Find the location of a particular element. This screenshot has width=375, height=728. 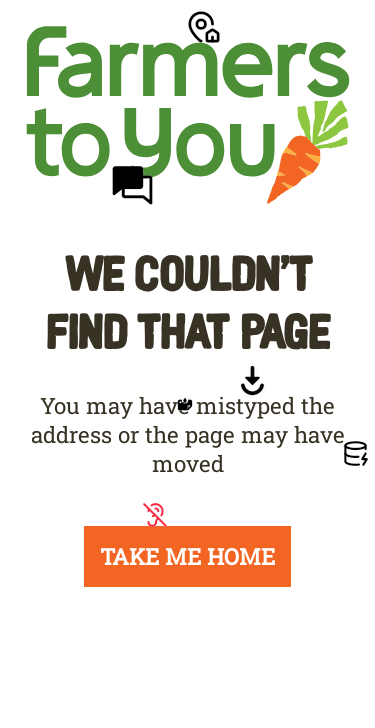

database with active or real-time processing is located at coordinates (355, 453).